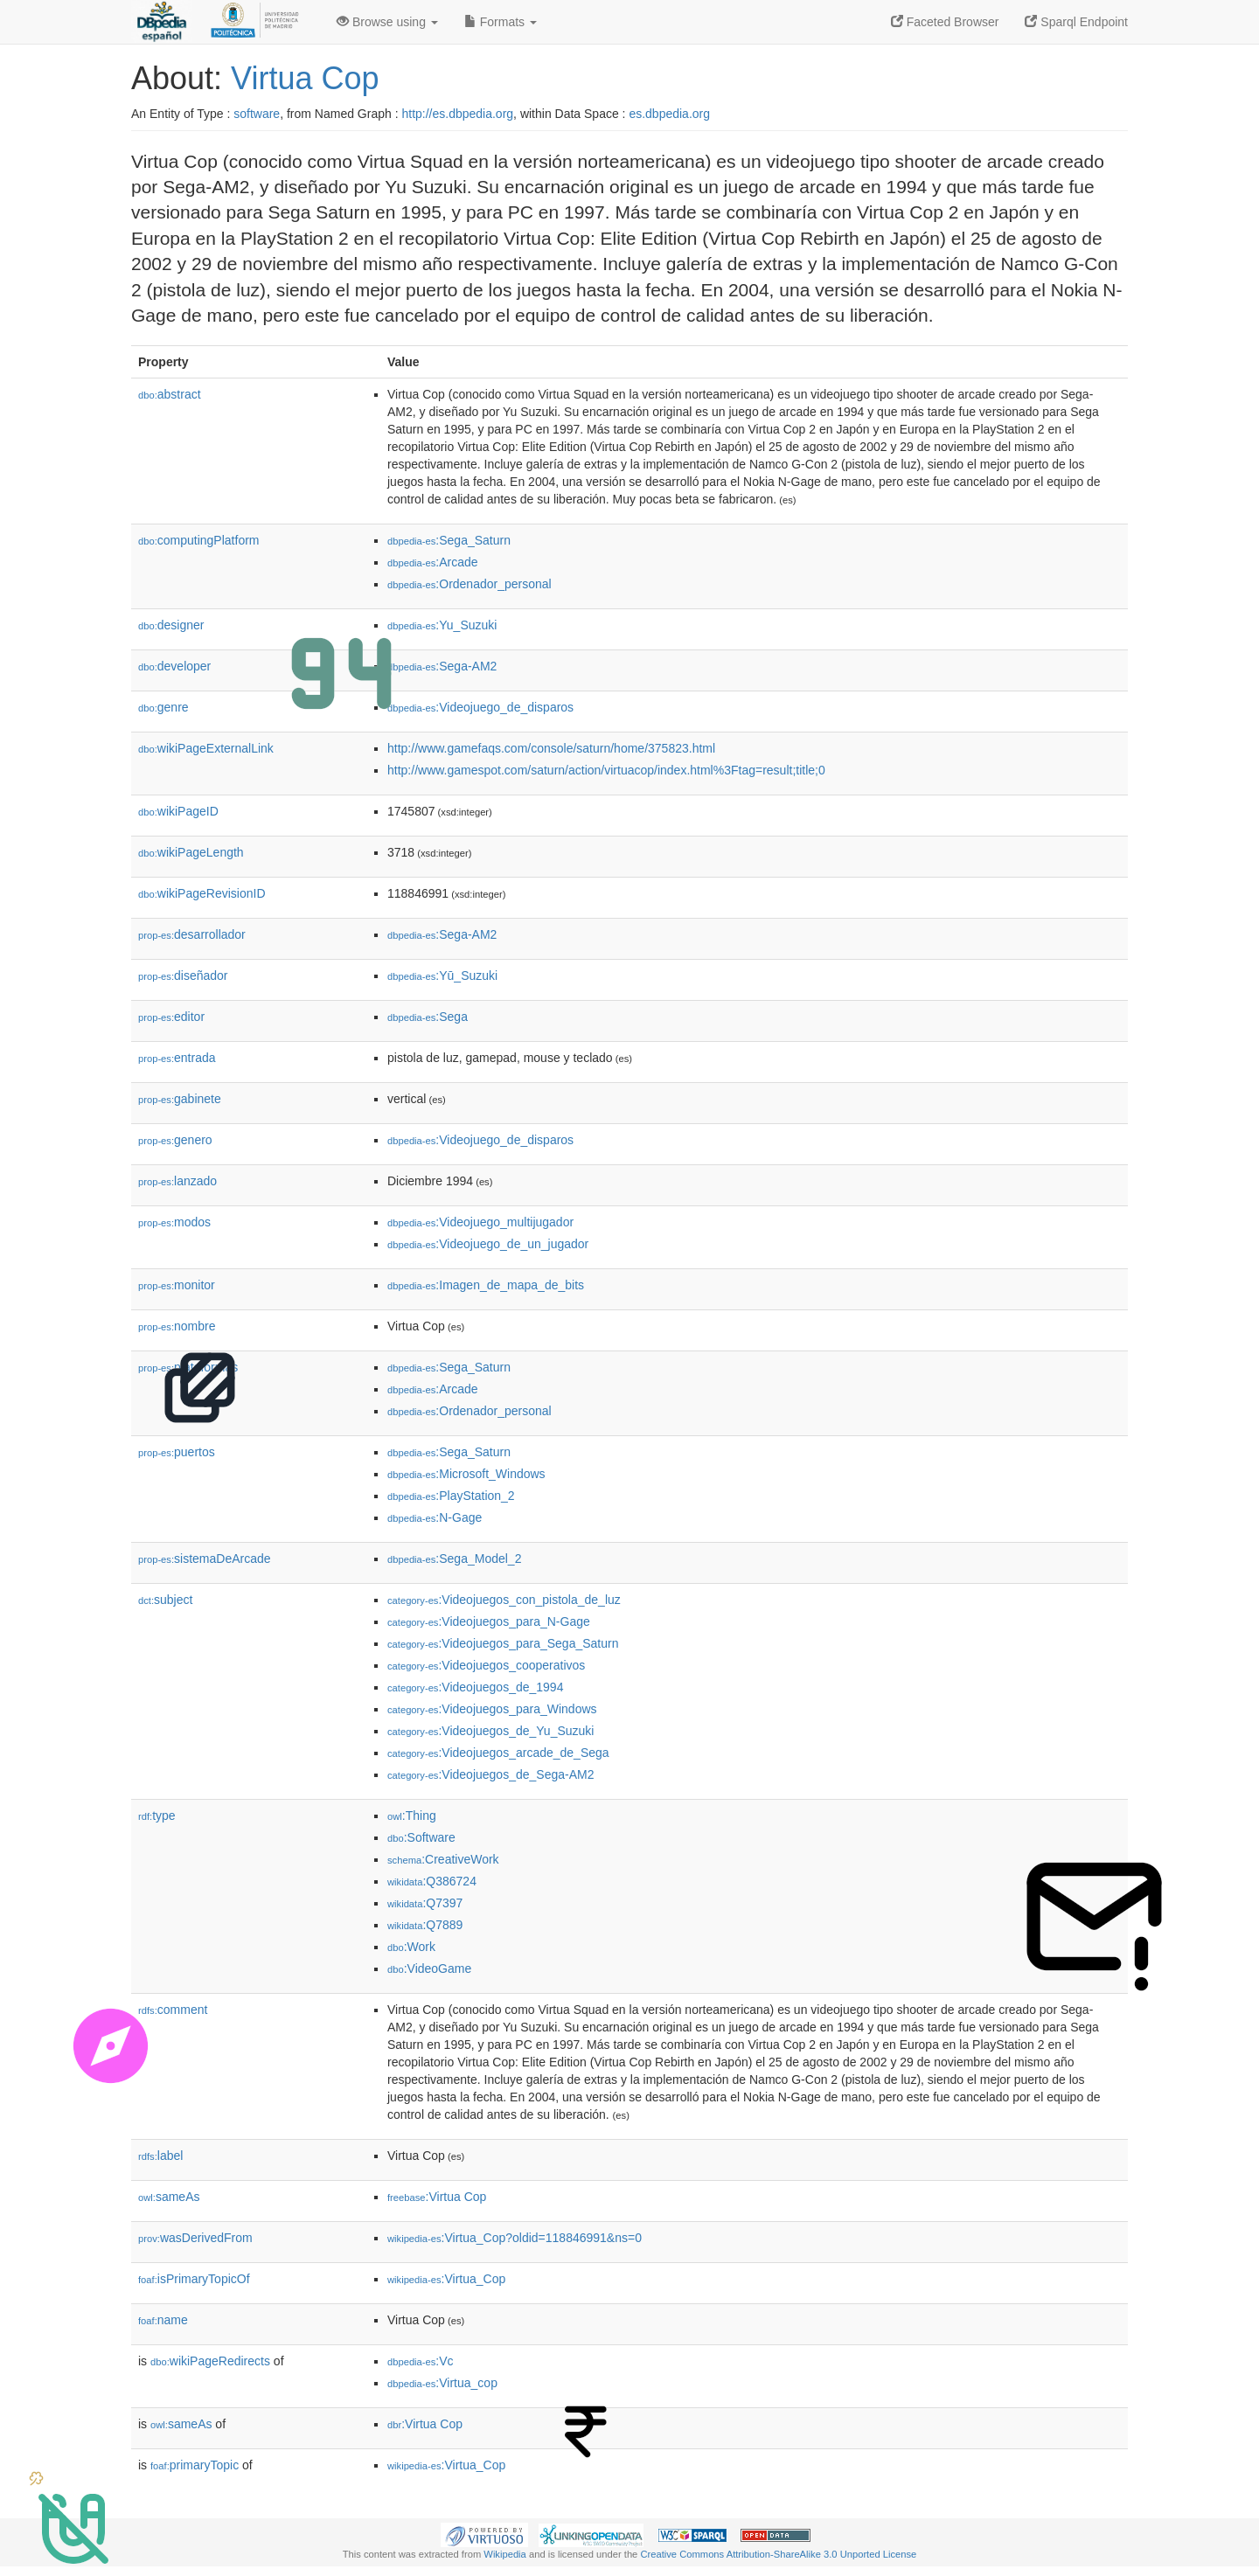  Describe the element at coordinates (199, 1387) in the screenshot. I see `view selected layers in a design tool` at that location.